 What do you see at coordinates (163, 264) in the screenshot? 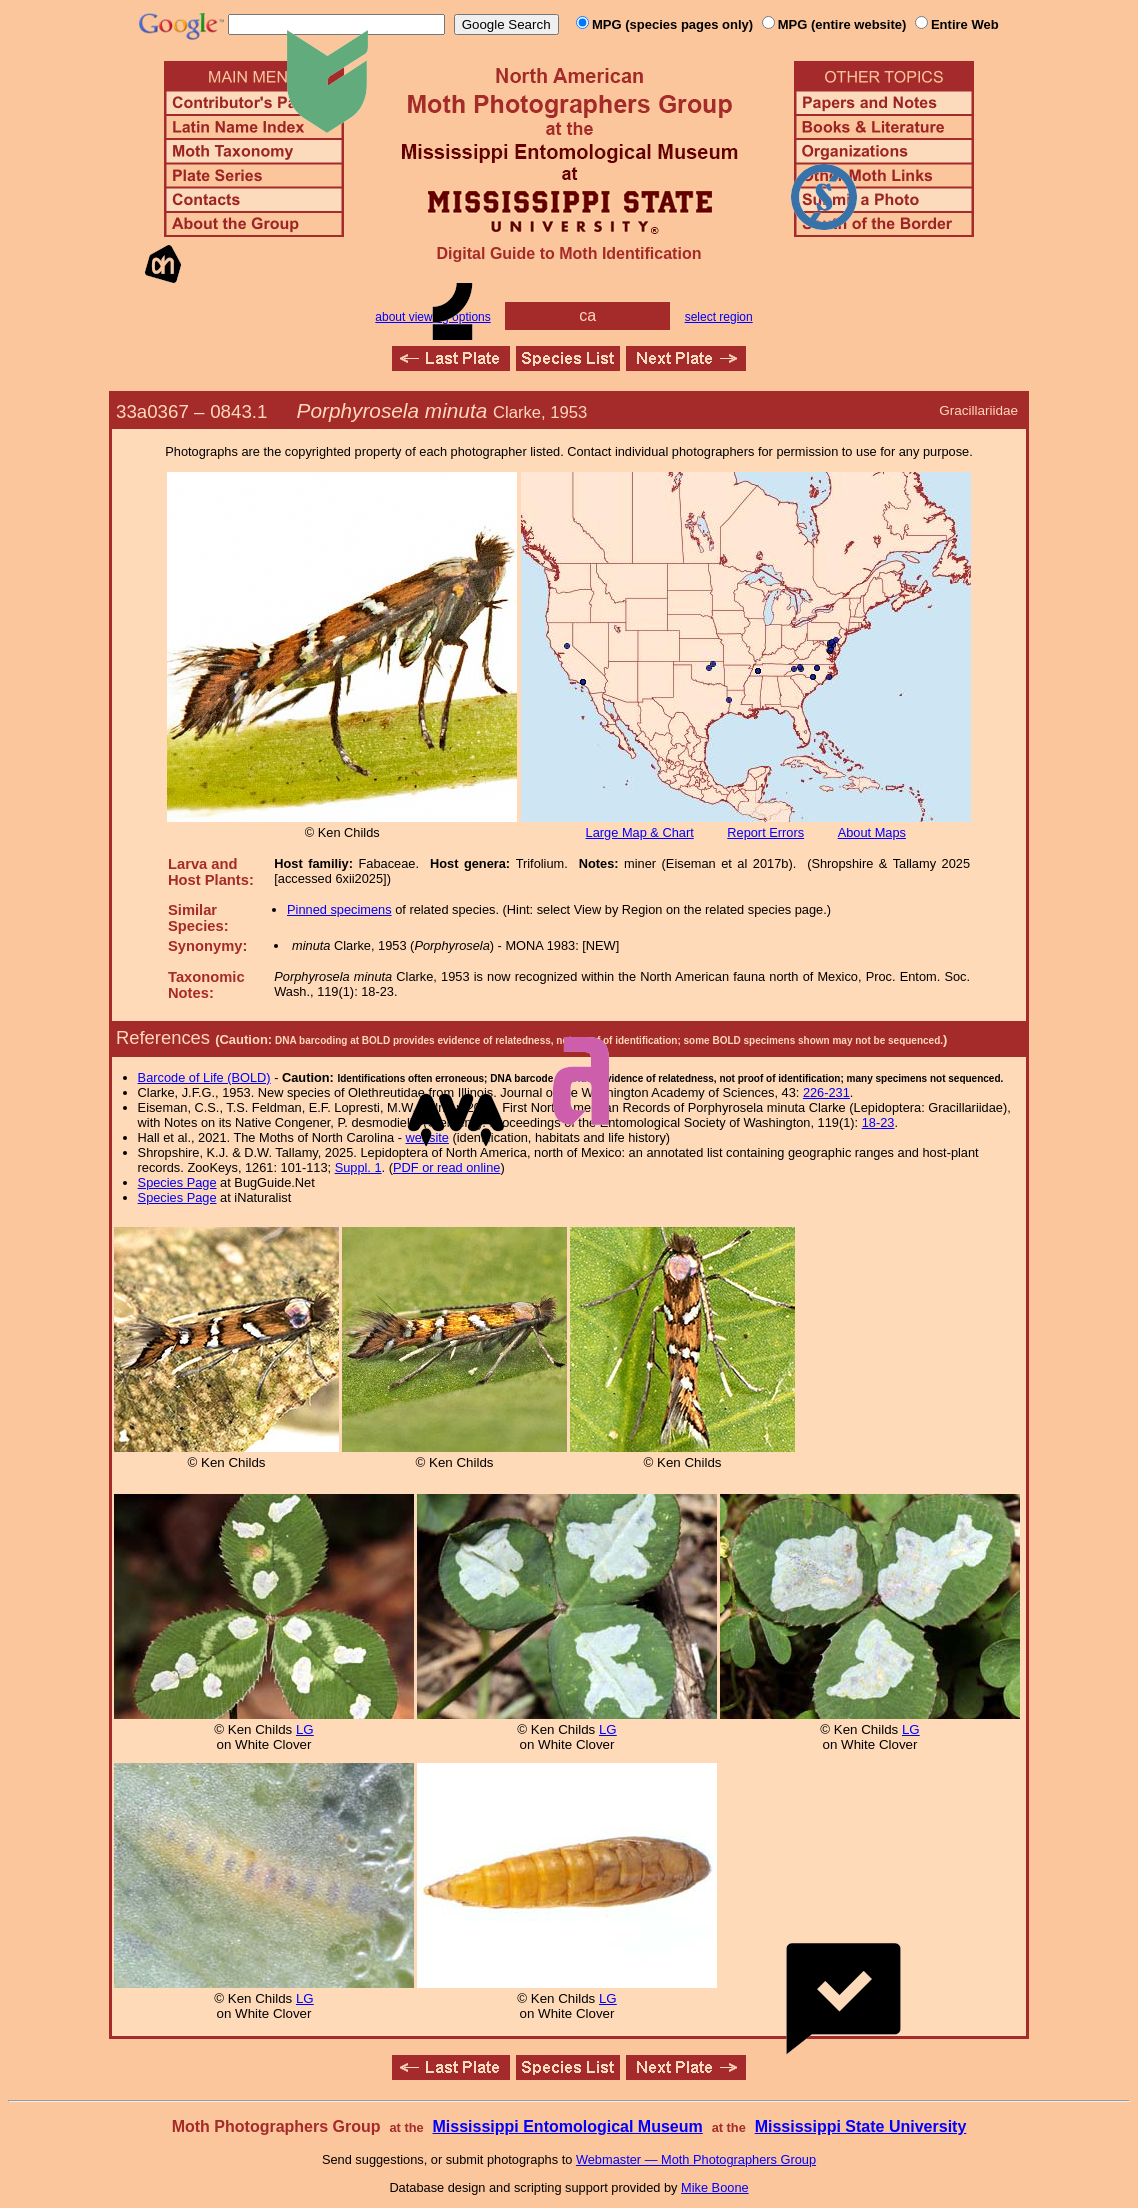
I see `open the Albert Heijn grocery store app` at bounding box center [163, 264].